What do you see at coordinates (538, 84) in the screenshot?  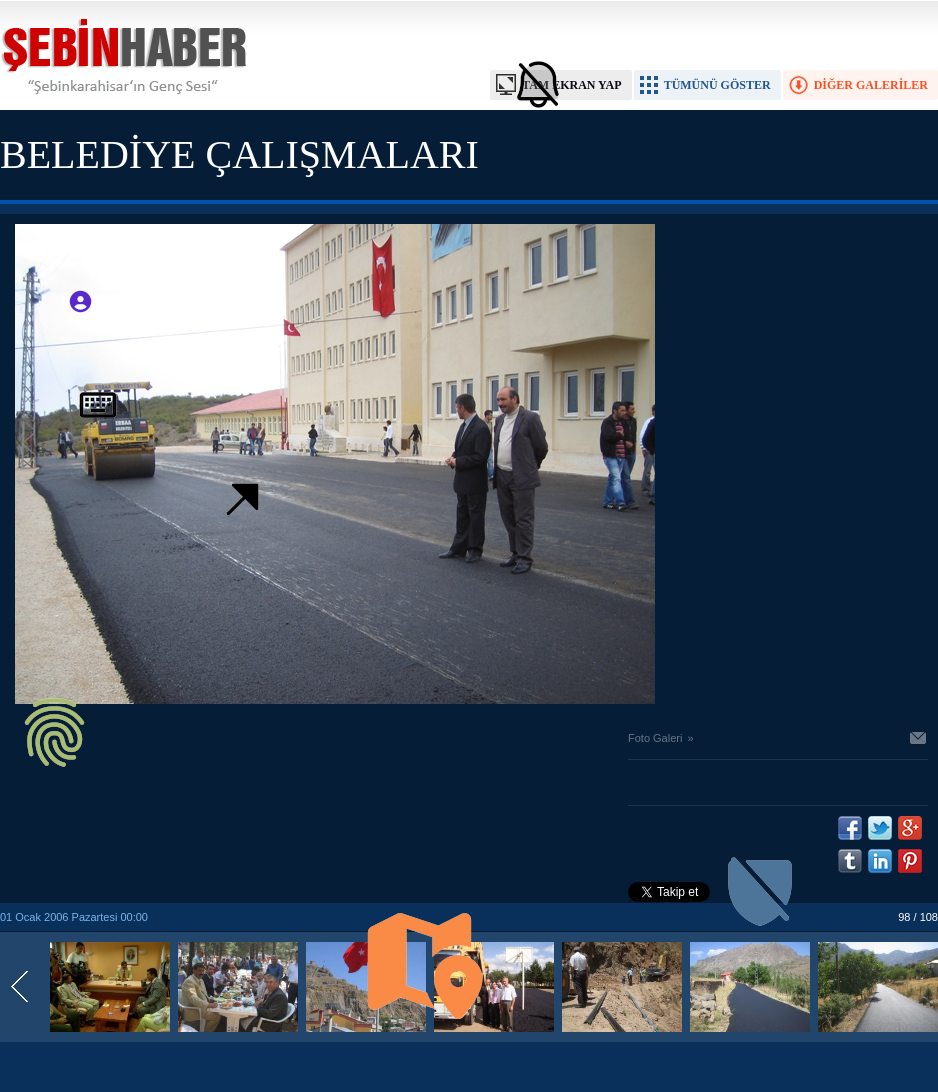 I see `mute notifications` at bounding box center [538, 84].